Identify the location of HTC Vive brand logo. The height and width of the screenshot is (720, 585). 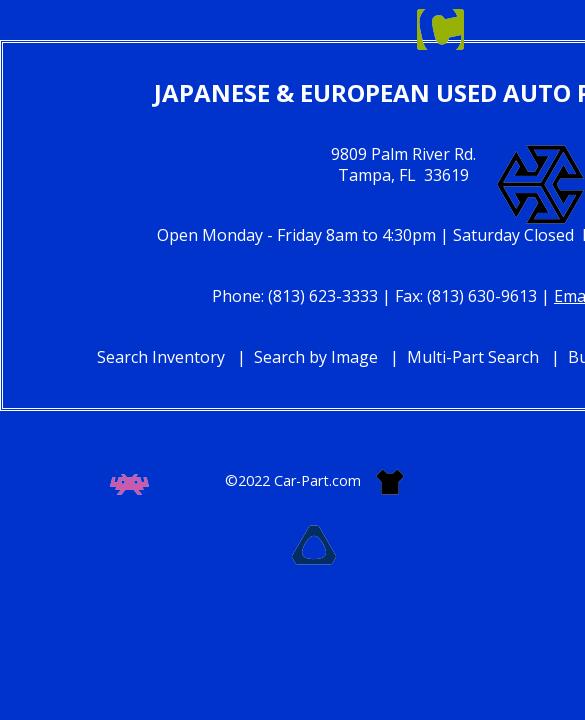
(314, 545).